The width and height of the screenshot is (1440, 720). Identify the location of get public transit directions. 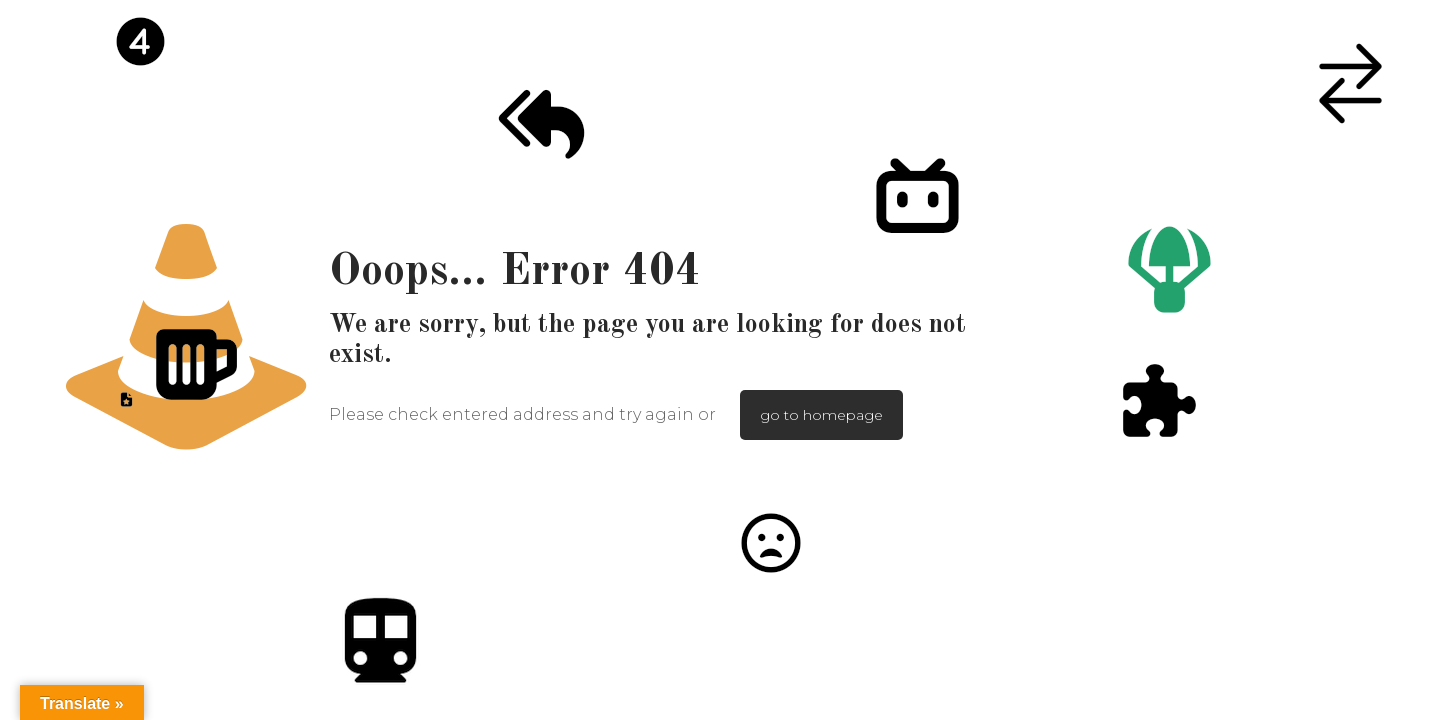
(380, 642).